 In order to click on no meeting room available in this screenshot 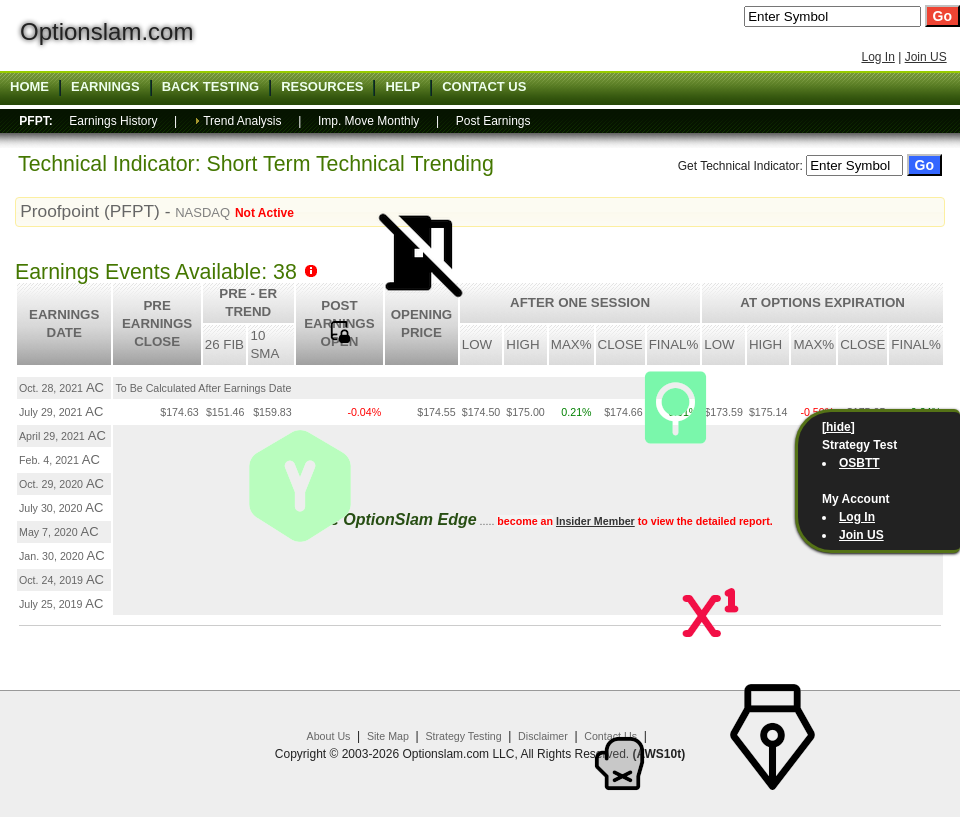, I will do `click(423, 253)`.